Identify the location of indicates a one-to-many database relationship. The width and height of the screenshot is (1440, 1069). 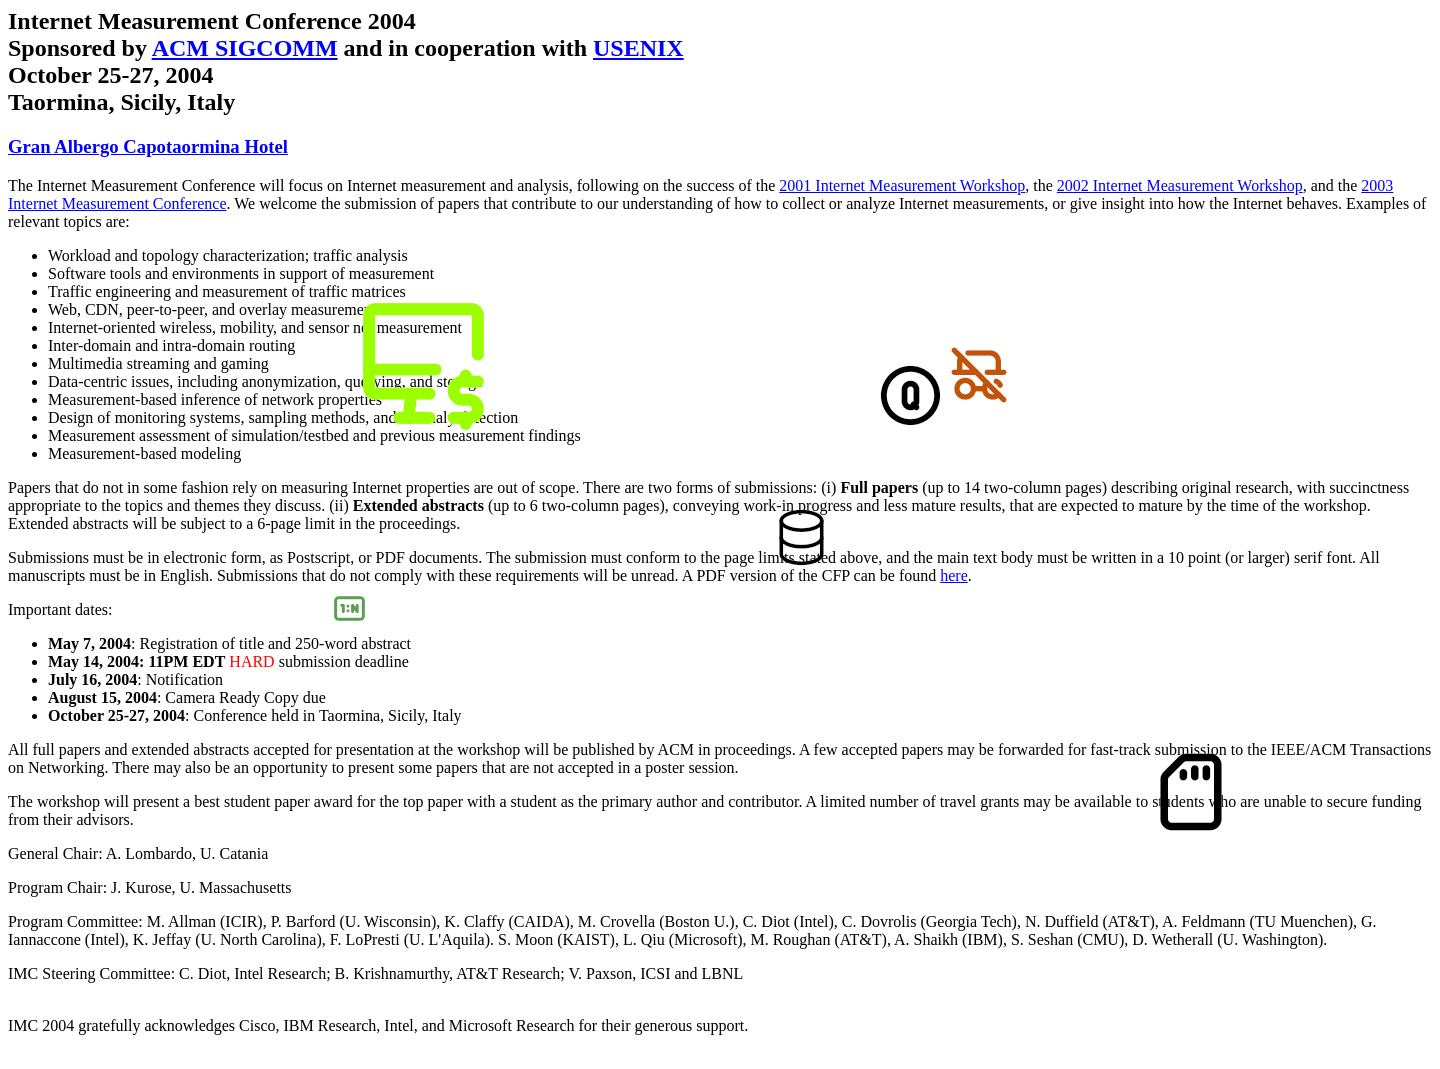
(349, 608).